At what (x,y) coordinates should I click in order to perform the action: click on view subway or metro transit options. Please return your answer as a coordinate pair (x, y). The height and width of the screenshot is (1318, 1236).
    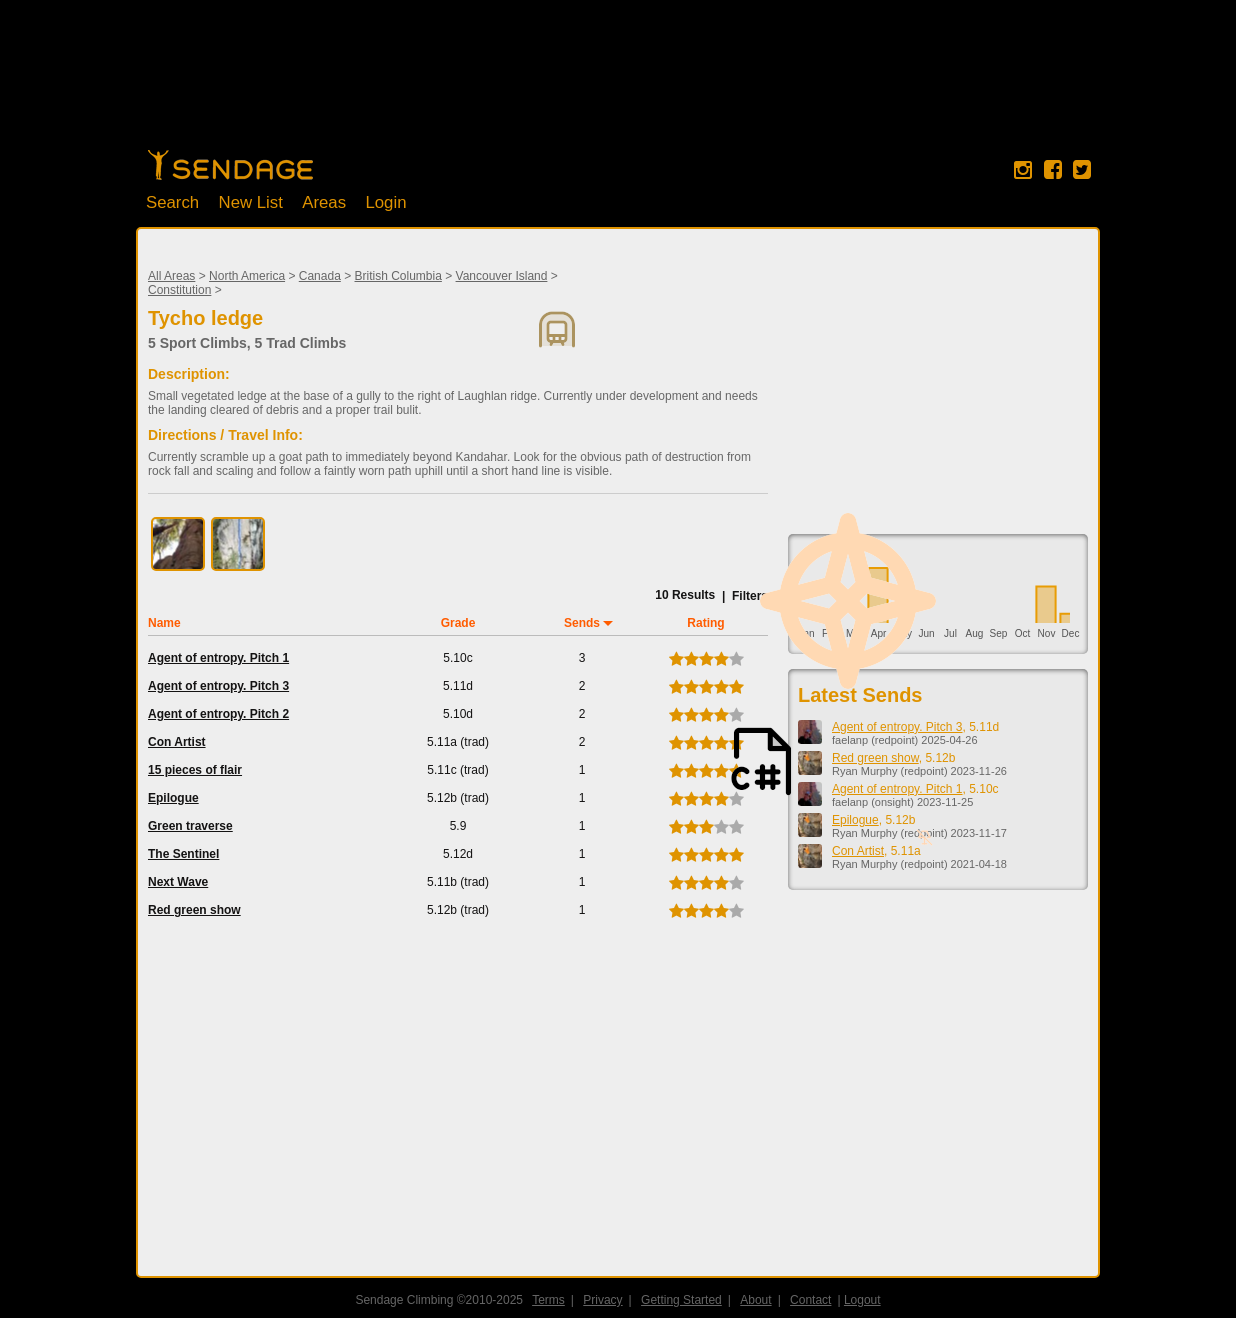
    Looking at the image, I should click on (557, 331).